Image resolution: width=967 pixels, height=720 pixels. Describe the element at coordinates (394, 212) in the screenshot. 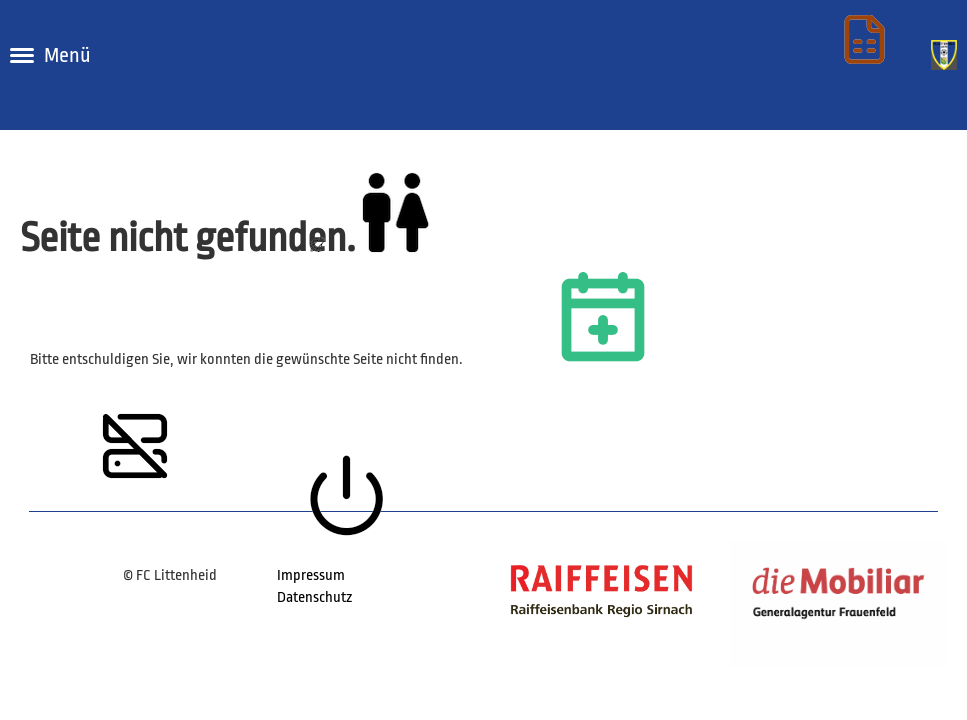

I see `locate restroom facilities` at that location.